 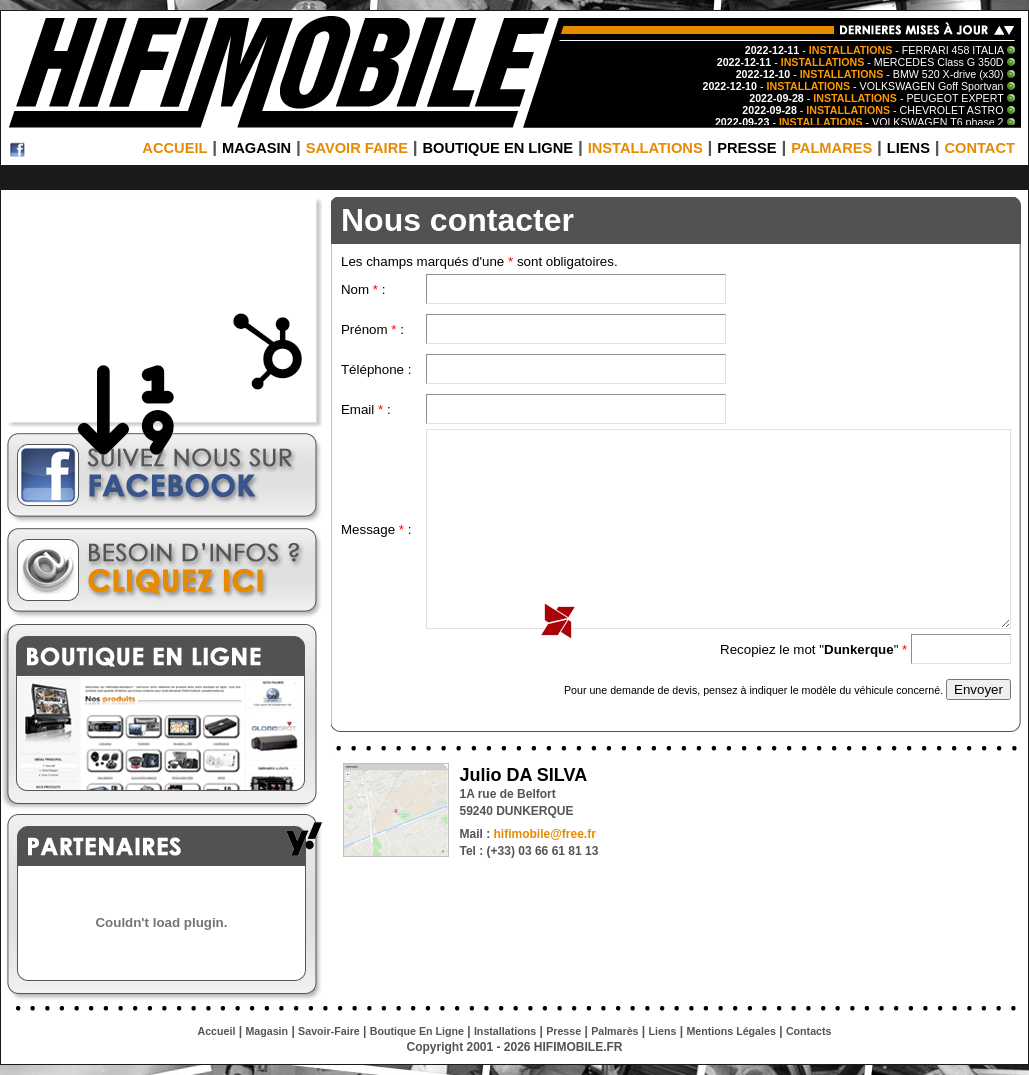 I want to click on open yahoo app or website, so click(x=304, y=839).